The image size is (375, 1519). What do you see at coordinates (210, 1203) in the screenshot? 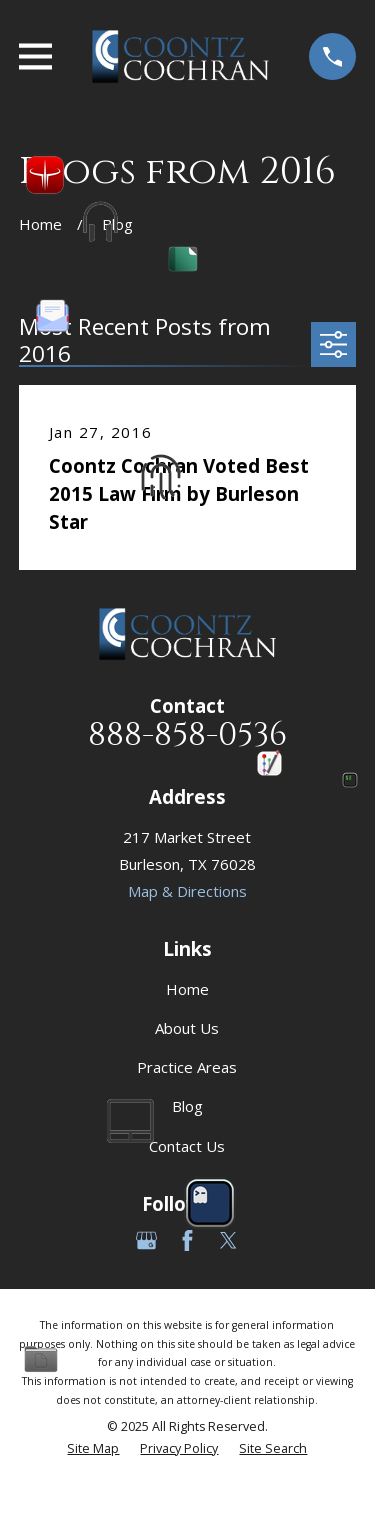
I see `open ghostty terminal application` at bounding box center [210, 1203].